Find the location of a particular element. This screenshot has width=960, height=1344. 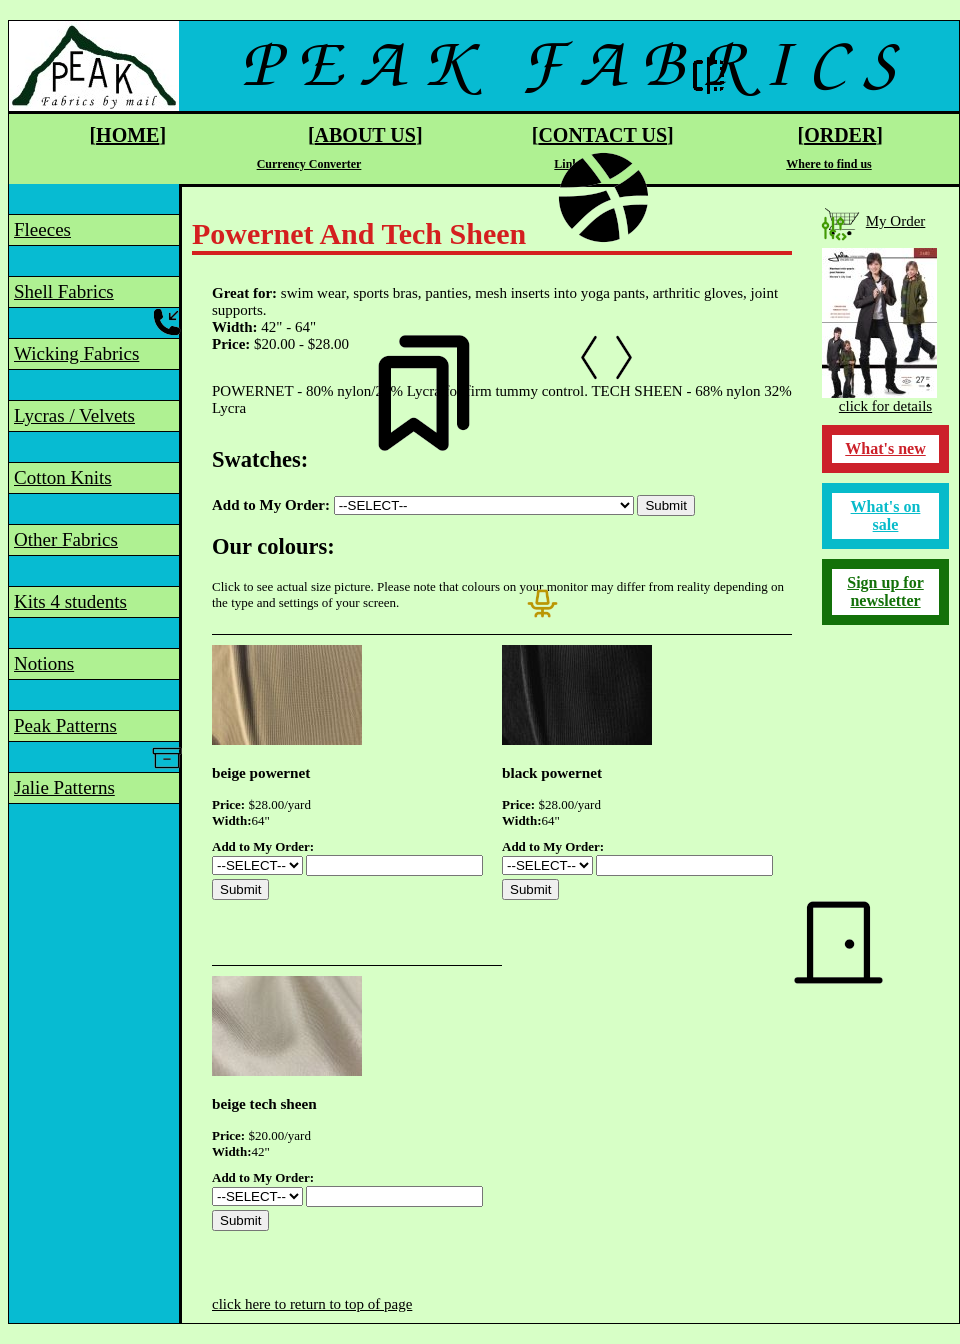

adjust code editor settings is located at coordinates (833, 228).